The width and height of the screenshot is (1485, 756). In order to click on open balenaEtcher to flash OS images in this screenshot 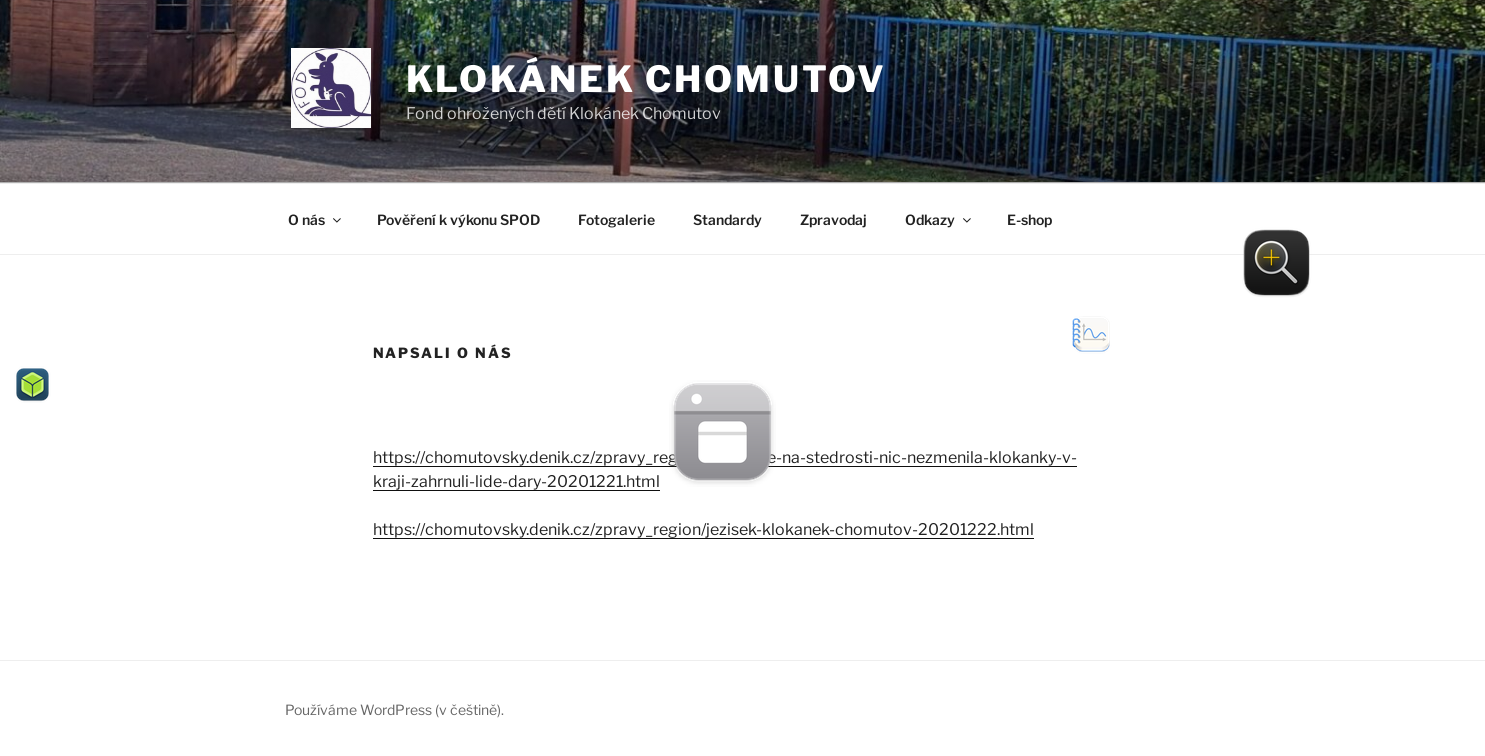, I will do `click(32, 384)`.